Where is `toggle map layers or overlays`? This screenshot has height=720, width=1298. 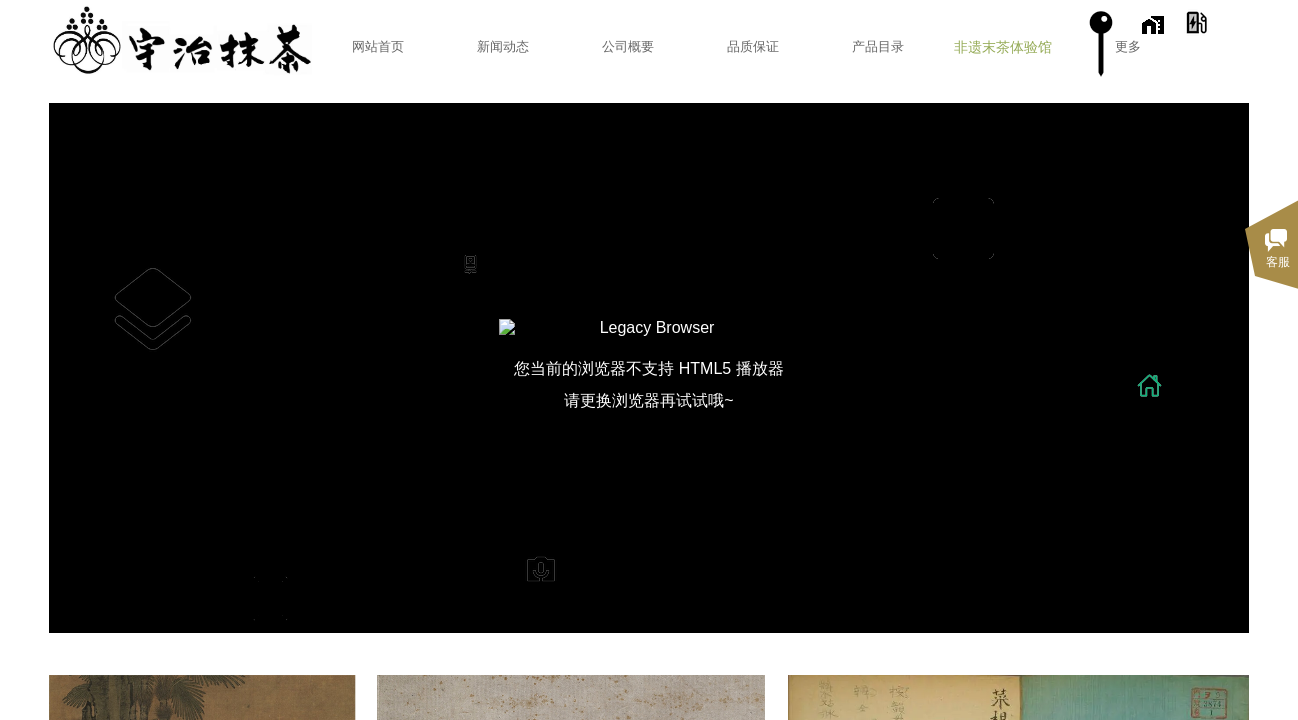 toggle map layers or overlays is located at coordinates (153, 311).